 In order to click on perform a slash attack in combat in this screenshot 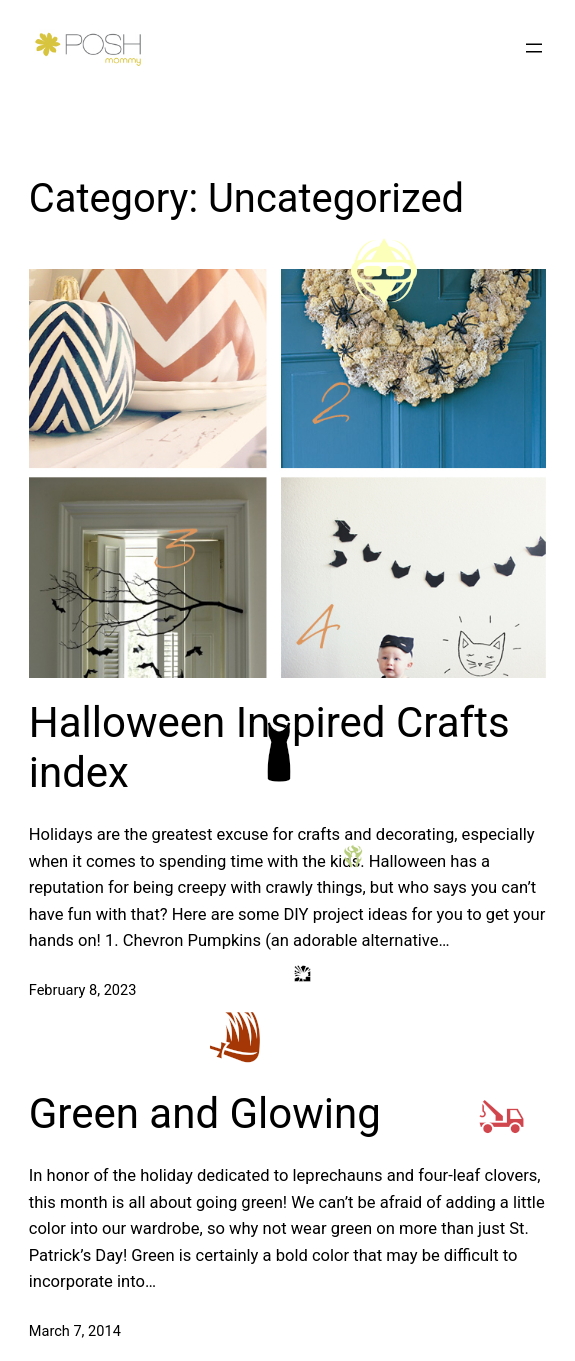, I will do `click(235, 1037)`.